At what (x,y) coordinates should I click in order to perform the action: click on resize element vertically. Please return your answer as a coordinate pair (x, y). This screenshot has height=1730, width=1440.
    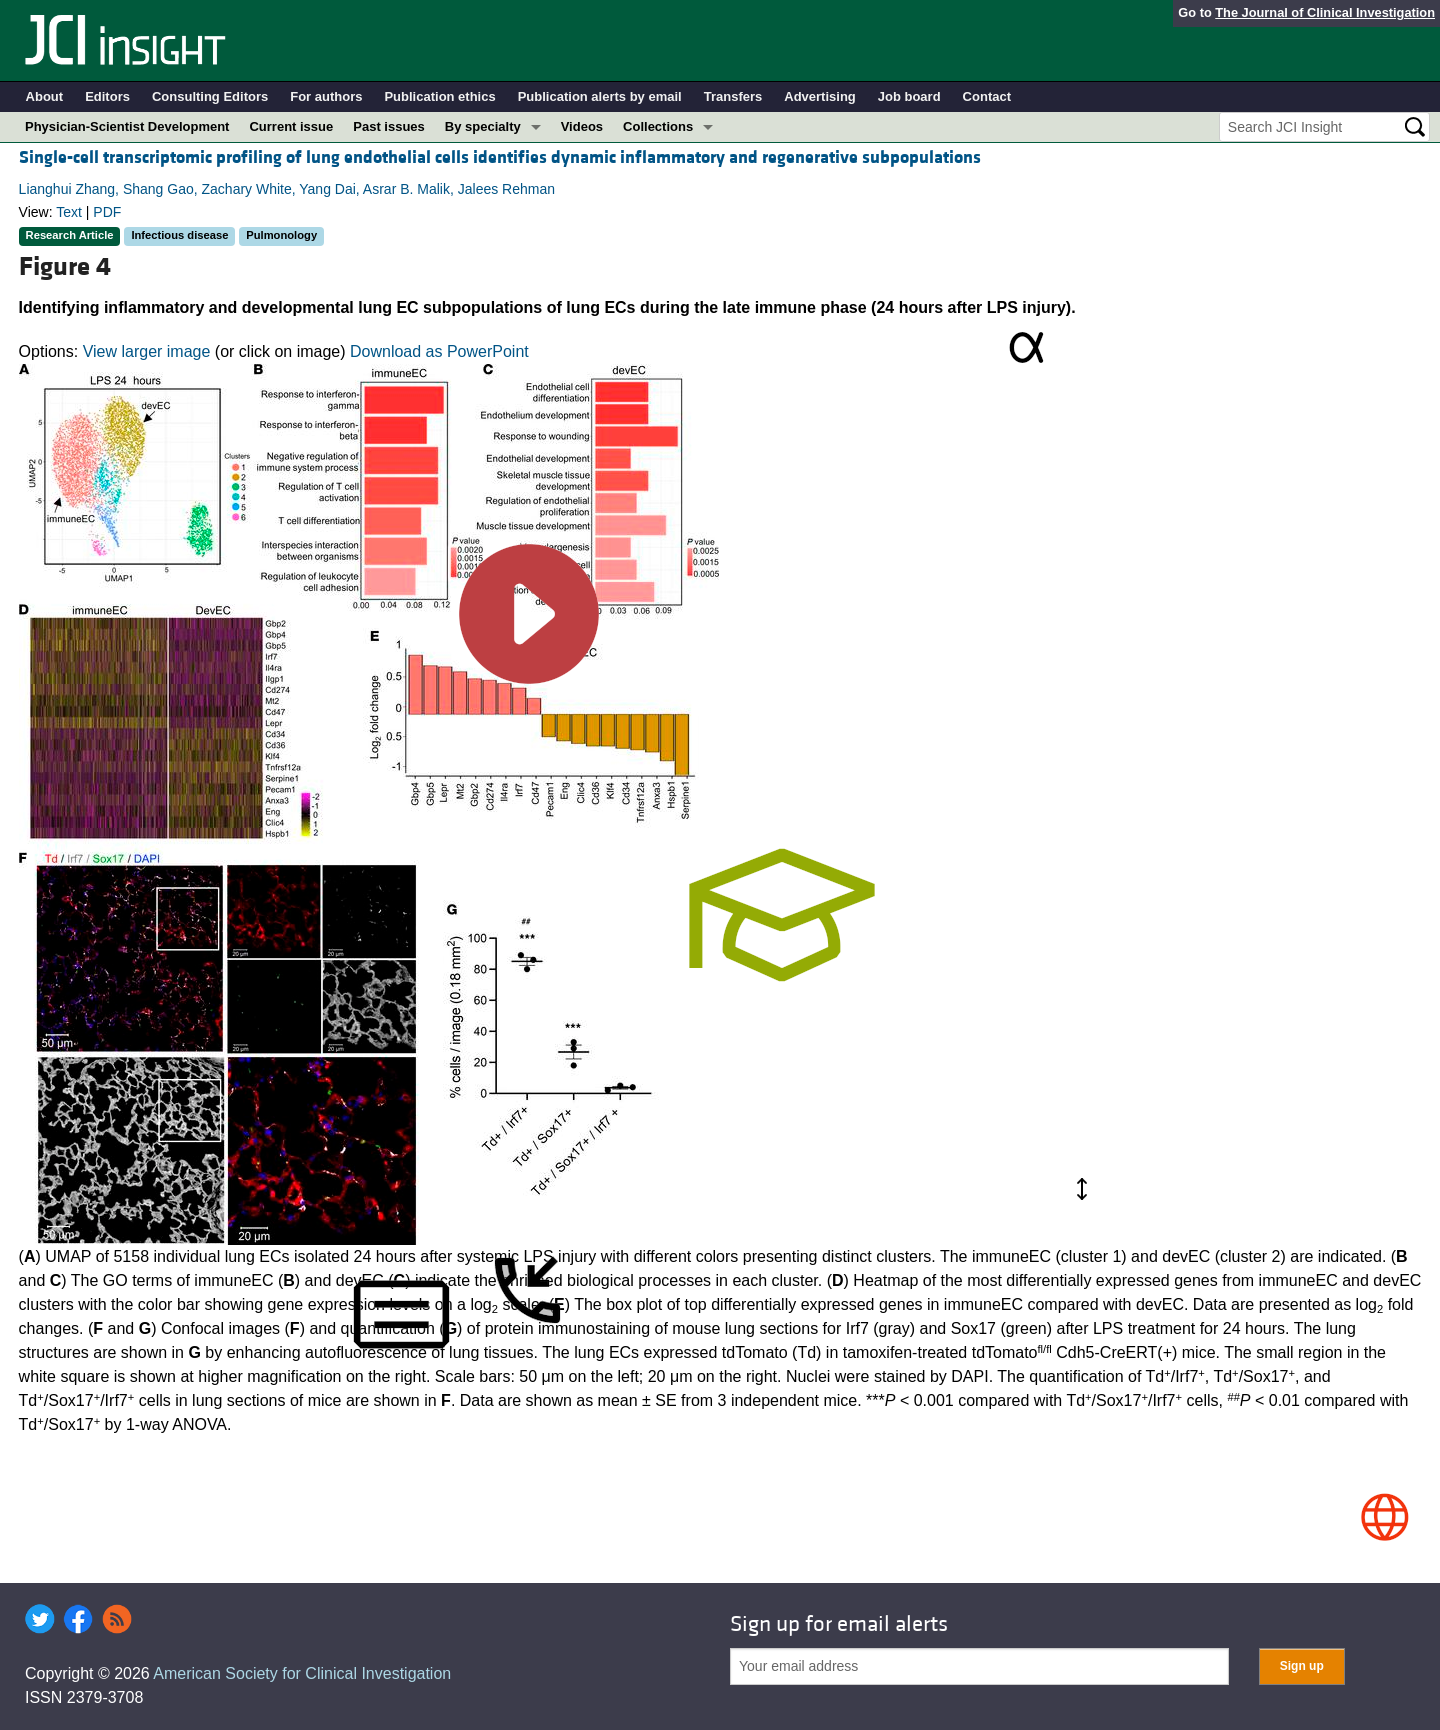
    Looking at the image, I should click on (1082, 1189).